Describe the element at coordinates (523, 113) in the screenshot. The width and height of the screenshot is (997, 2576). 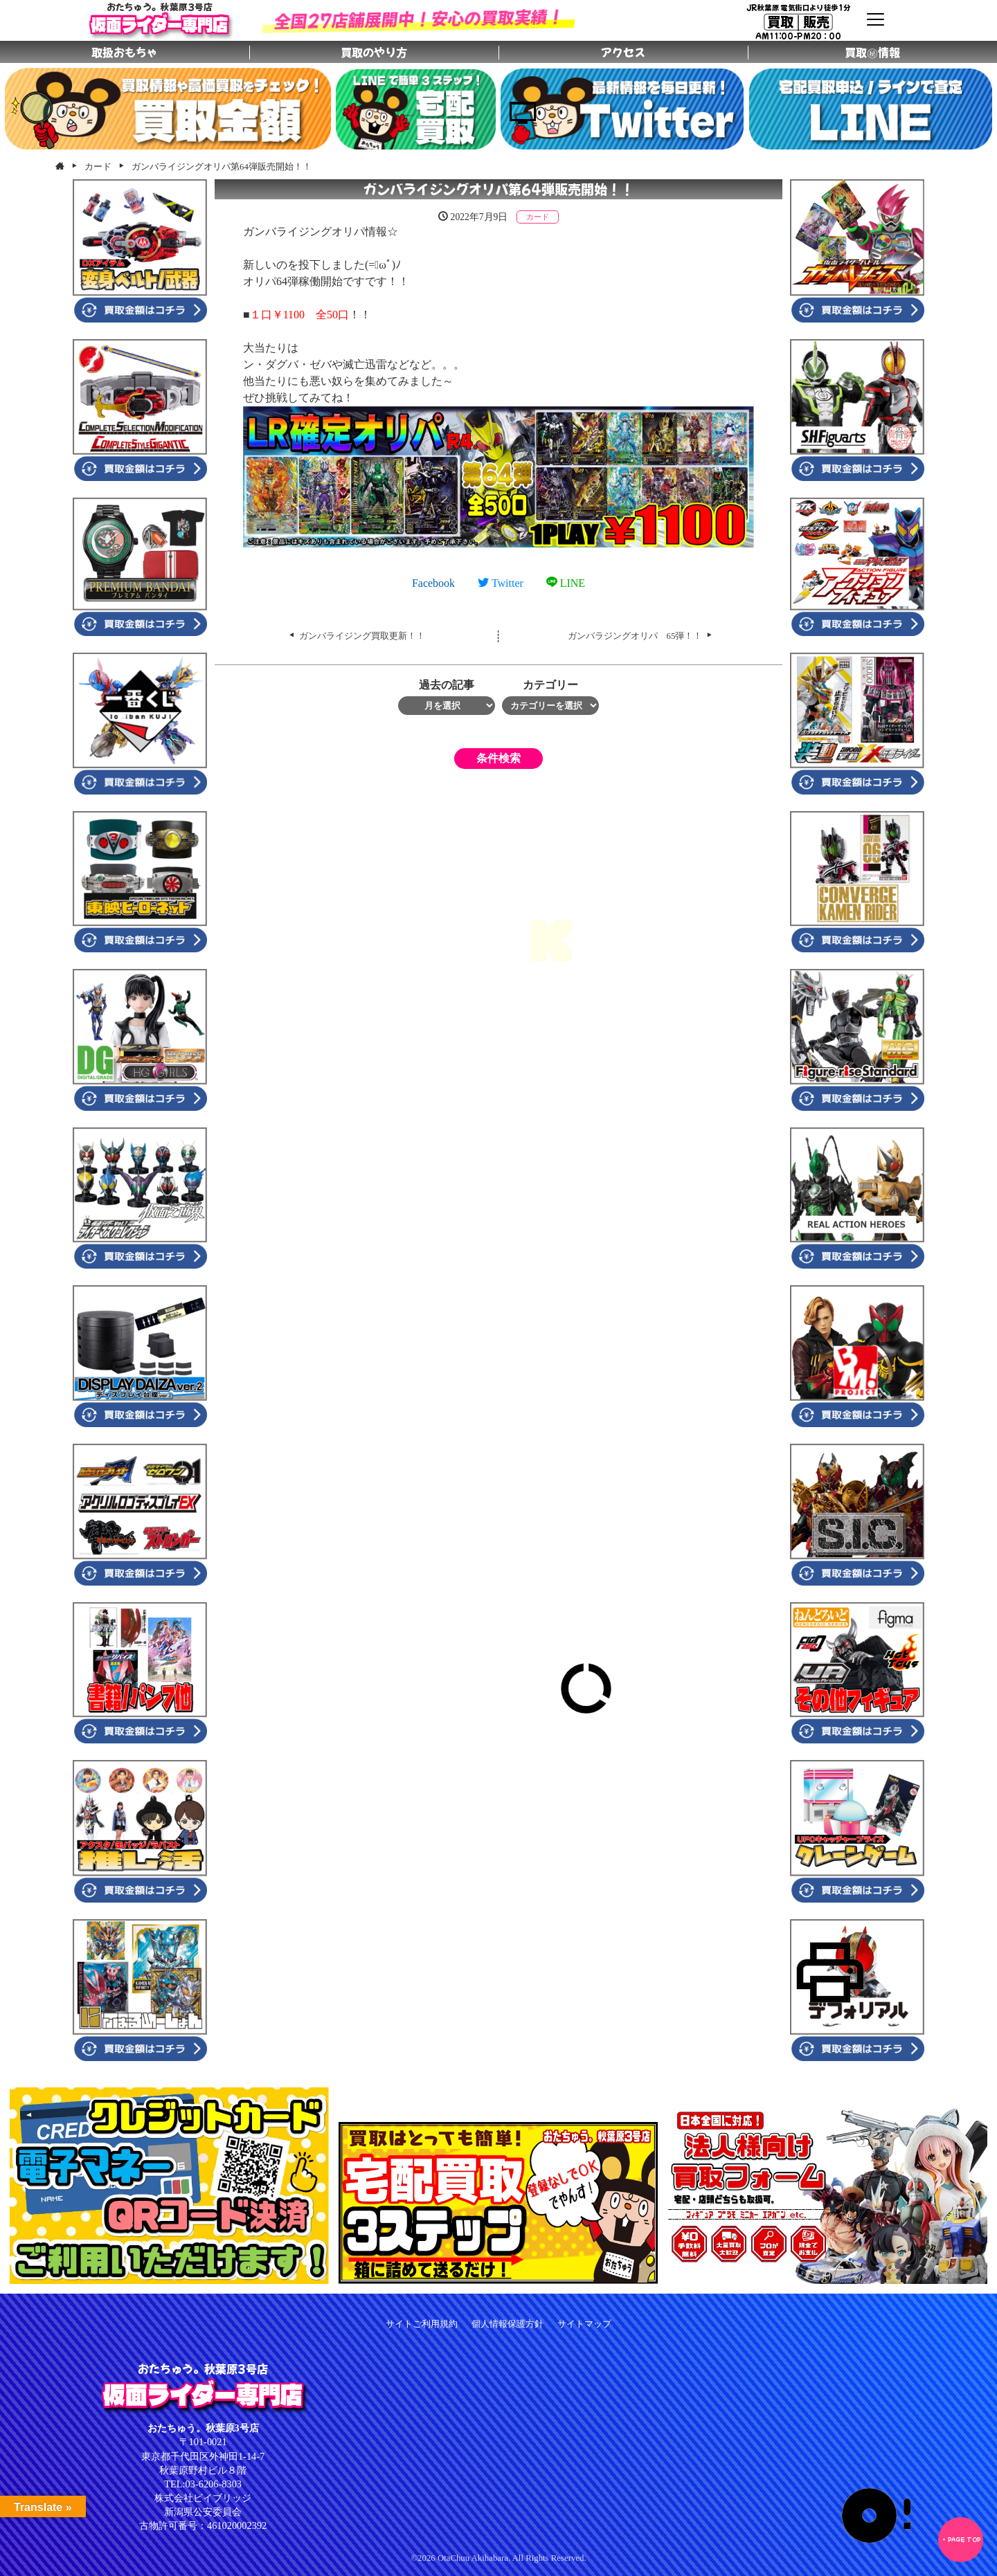
I see `access tv or display settings` at that location.